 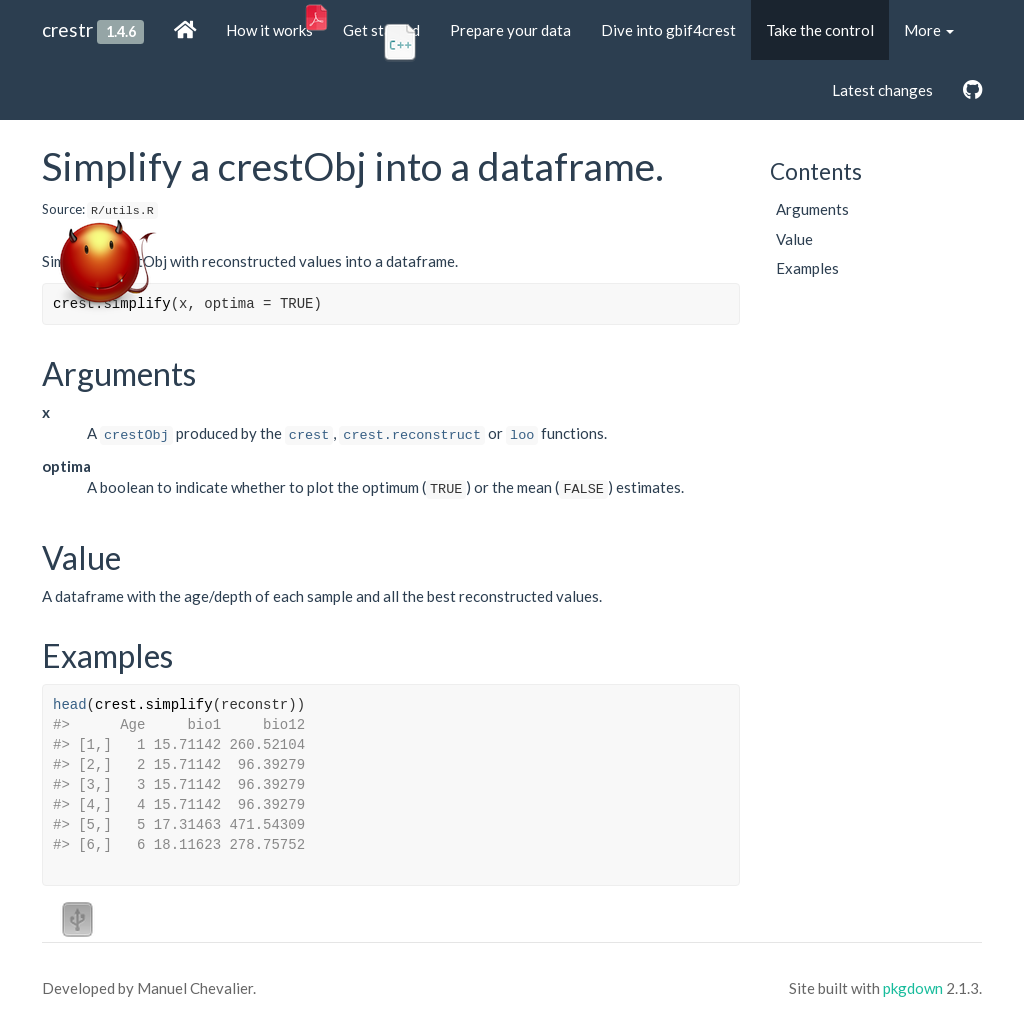 What do you see at coordinates (400, 42) in the screenshot?
I see `indicates a C++ source code file` at bounding box center [400, 42].